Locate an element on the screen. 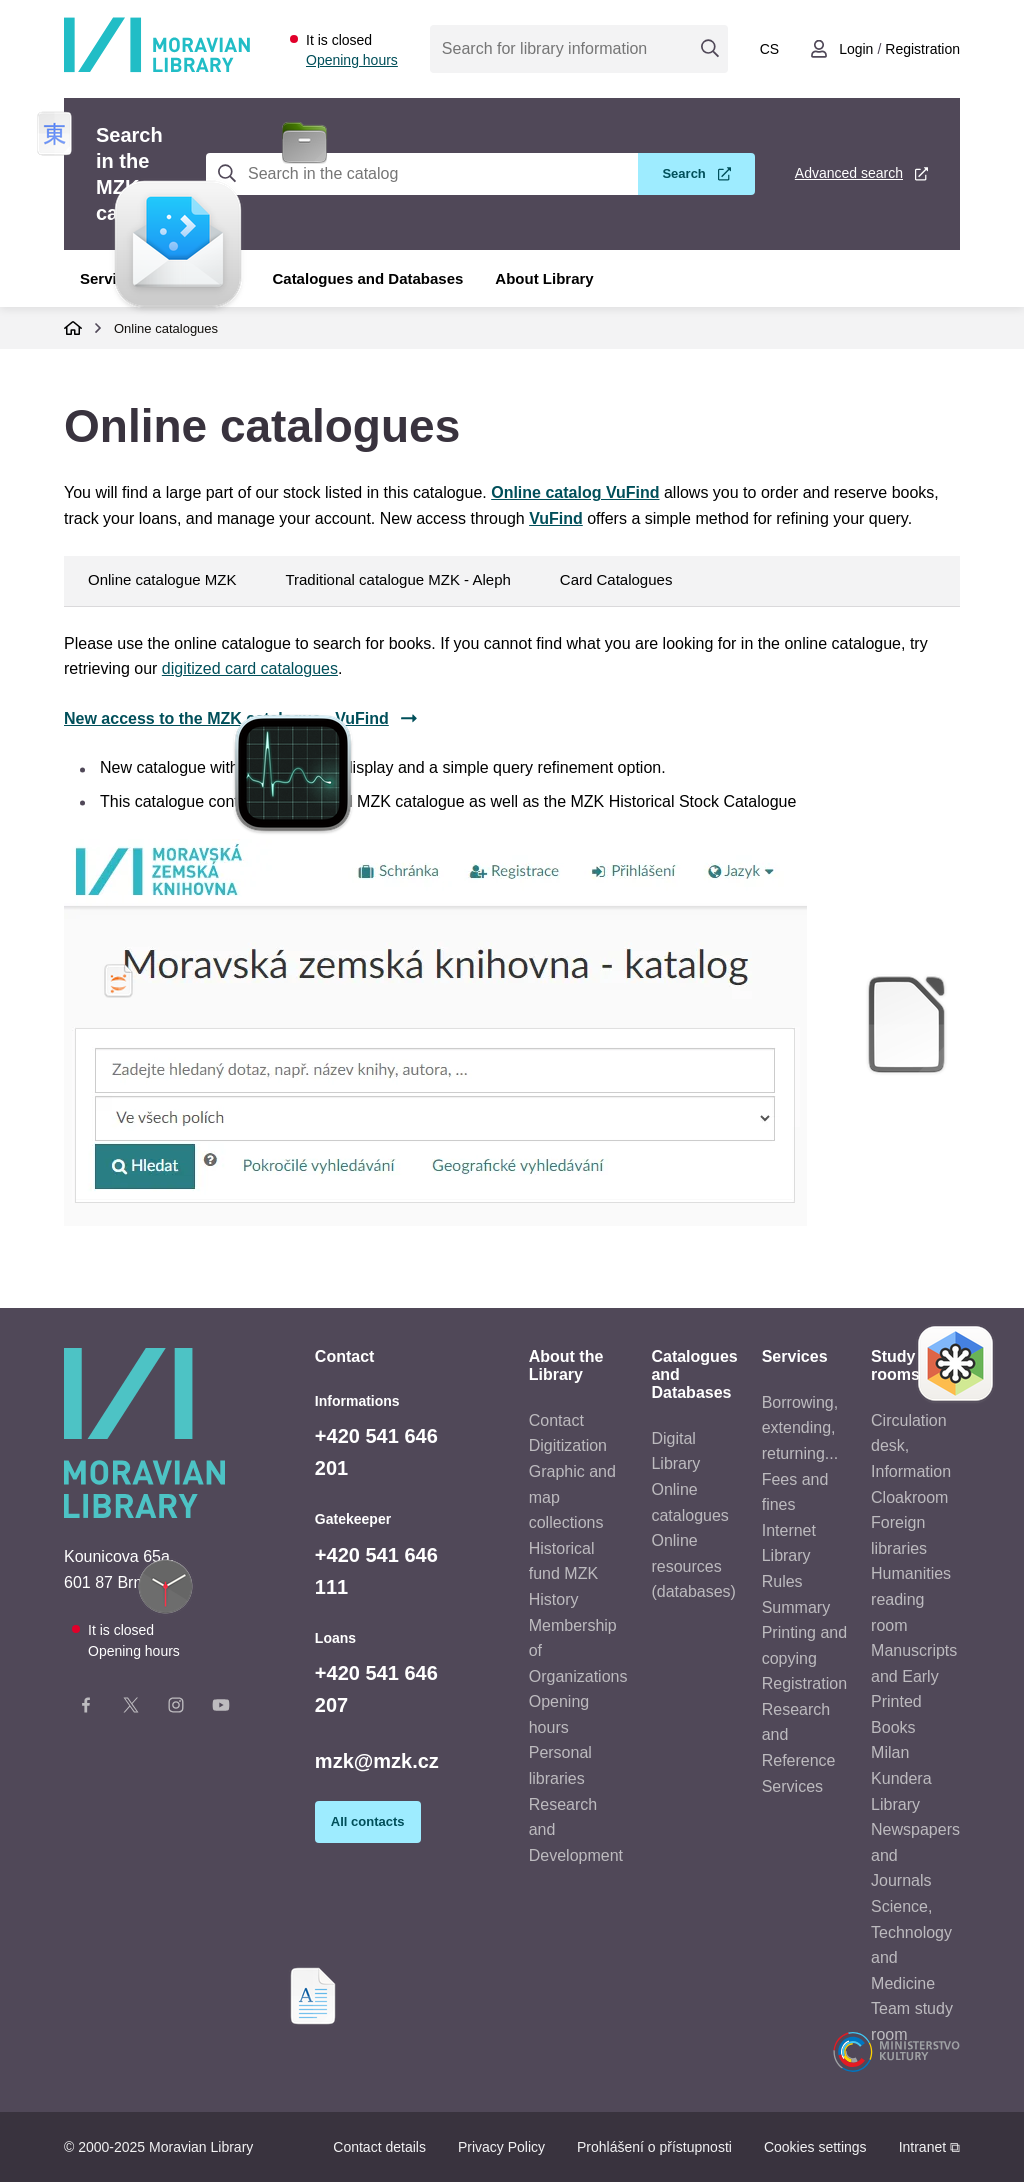 The image size is (1024, 2182). open the file manager is located at coordinates (304, 142).